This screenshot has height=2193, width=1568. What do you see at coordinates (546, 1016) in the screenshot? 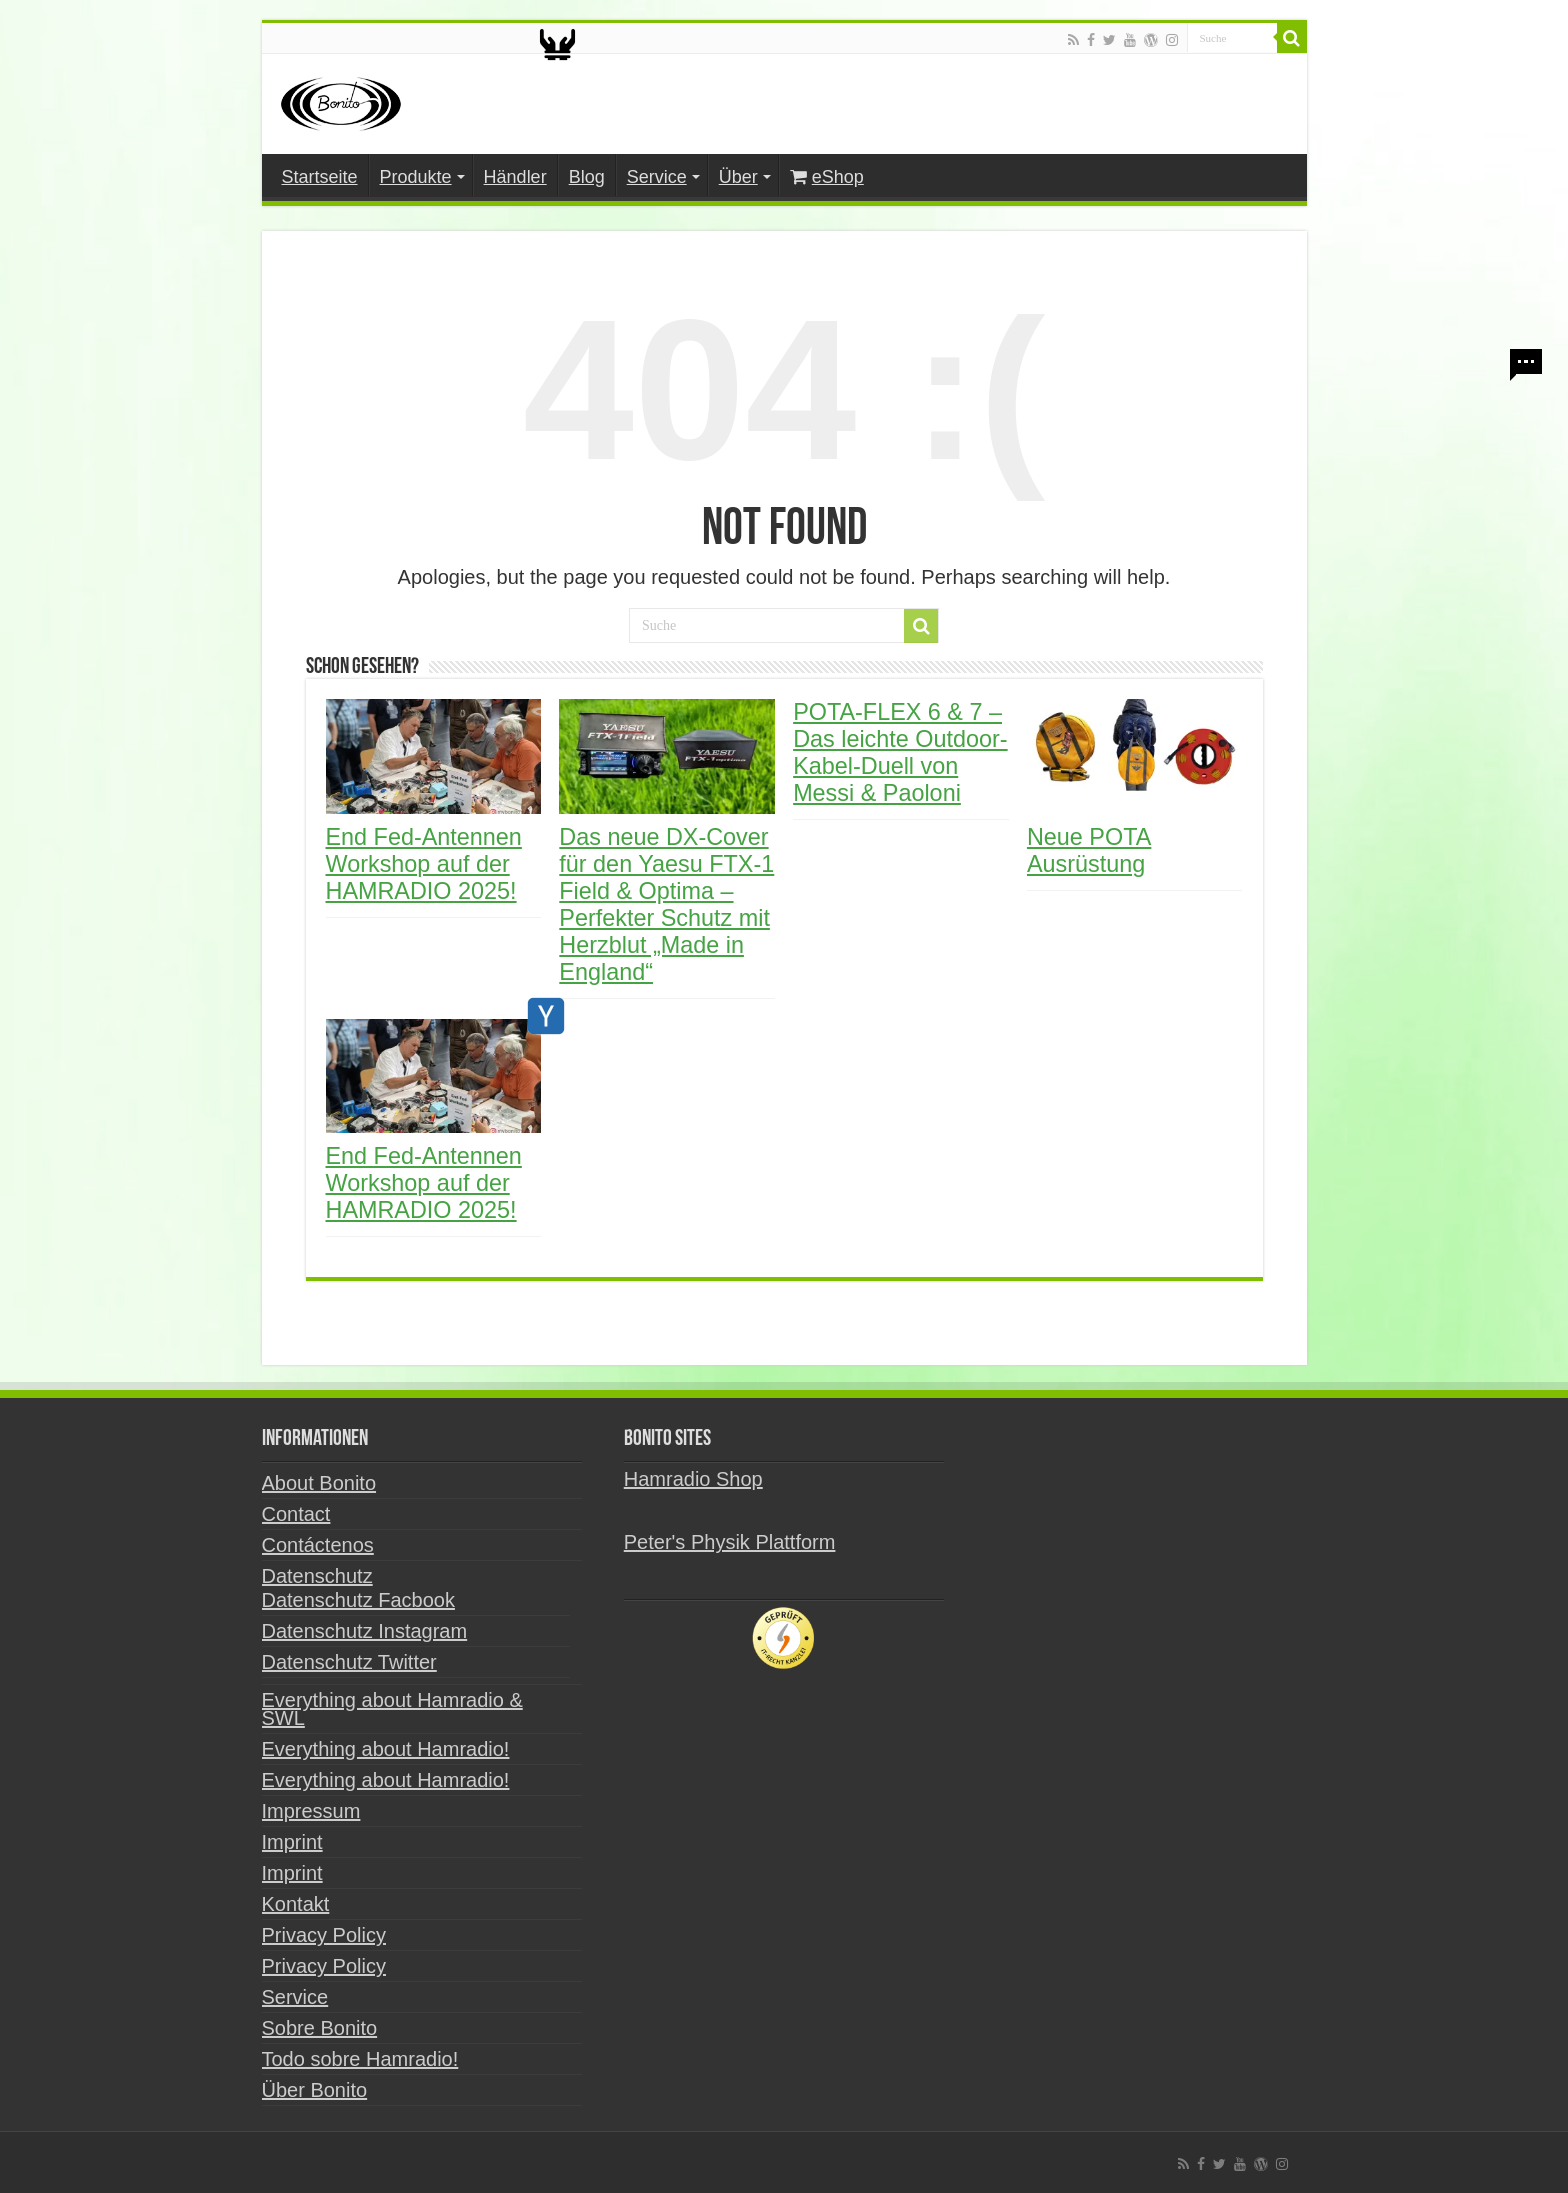
I see `open hacker news` at bounding box center [546, 1016].